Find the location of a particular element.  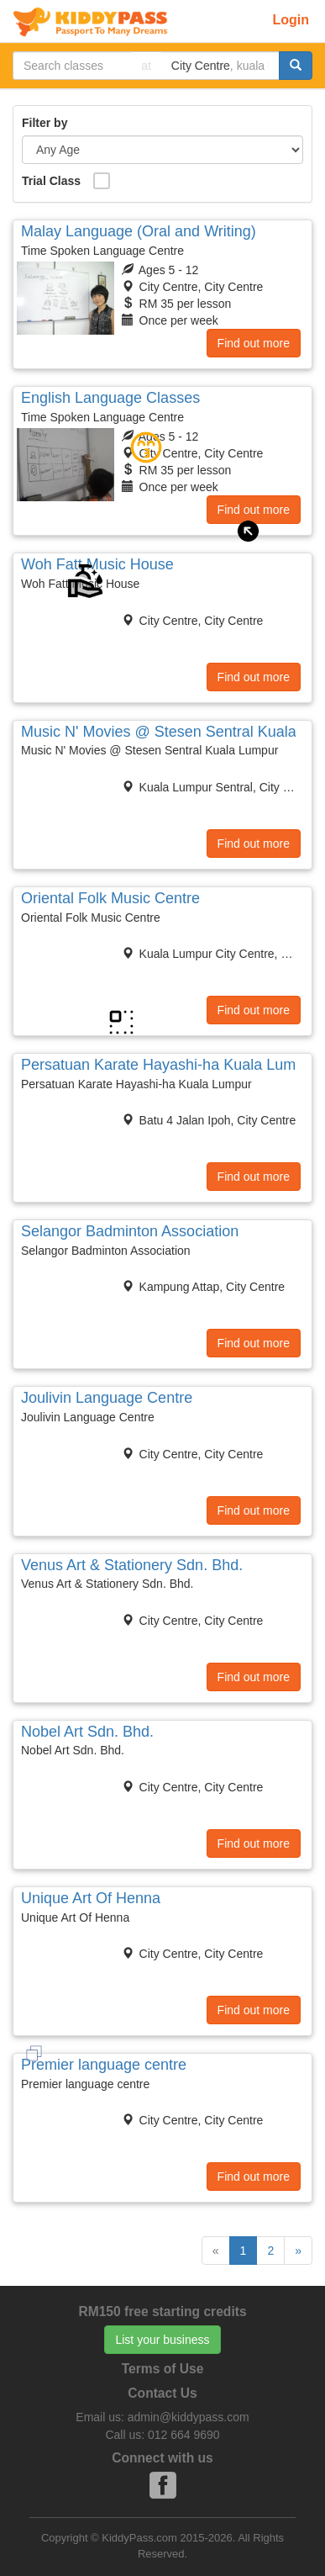

navigate back to the previous screen is located at coordinates (248, 531).